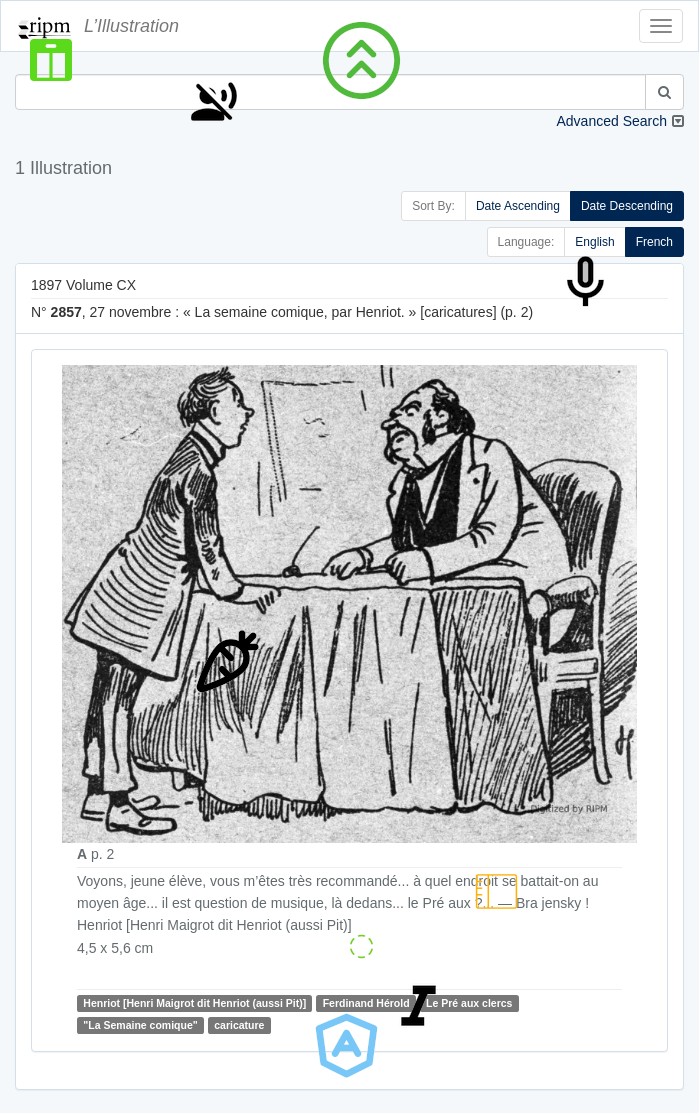  Describe the element at coordinates (585, 282) in the screenshot. I see `tap to start voice input` at that location.